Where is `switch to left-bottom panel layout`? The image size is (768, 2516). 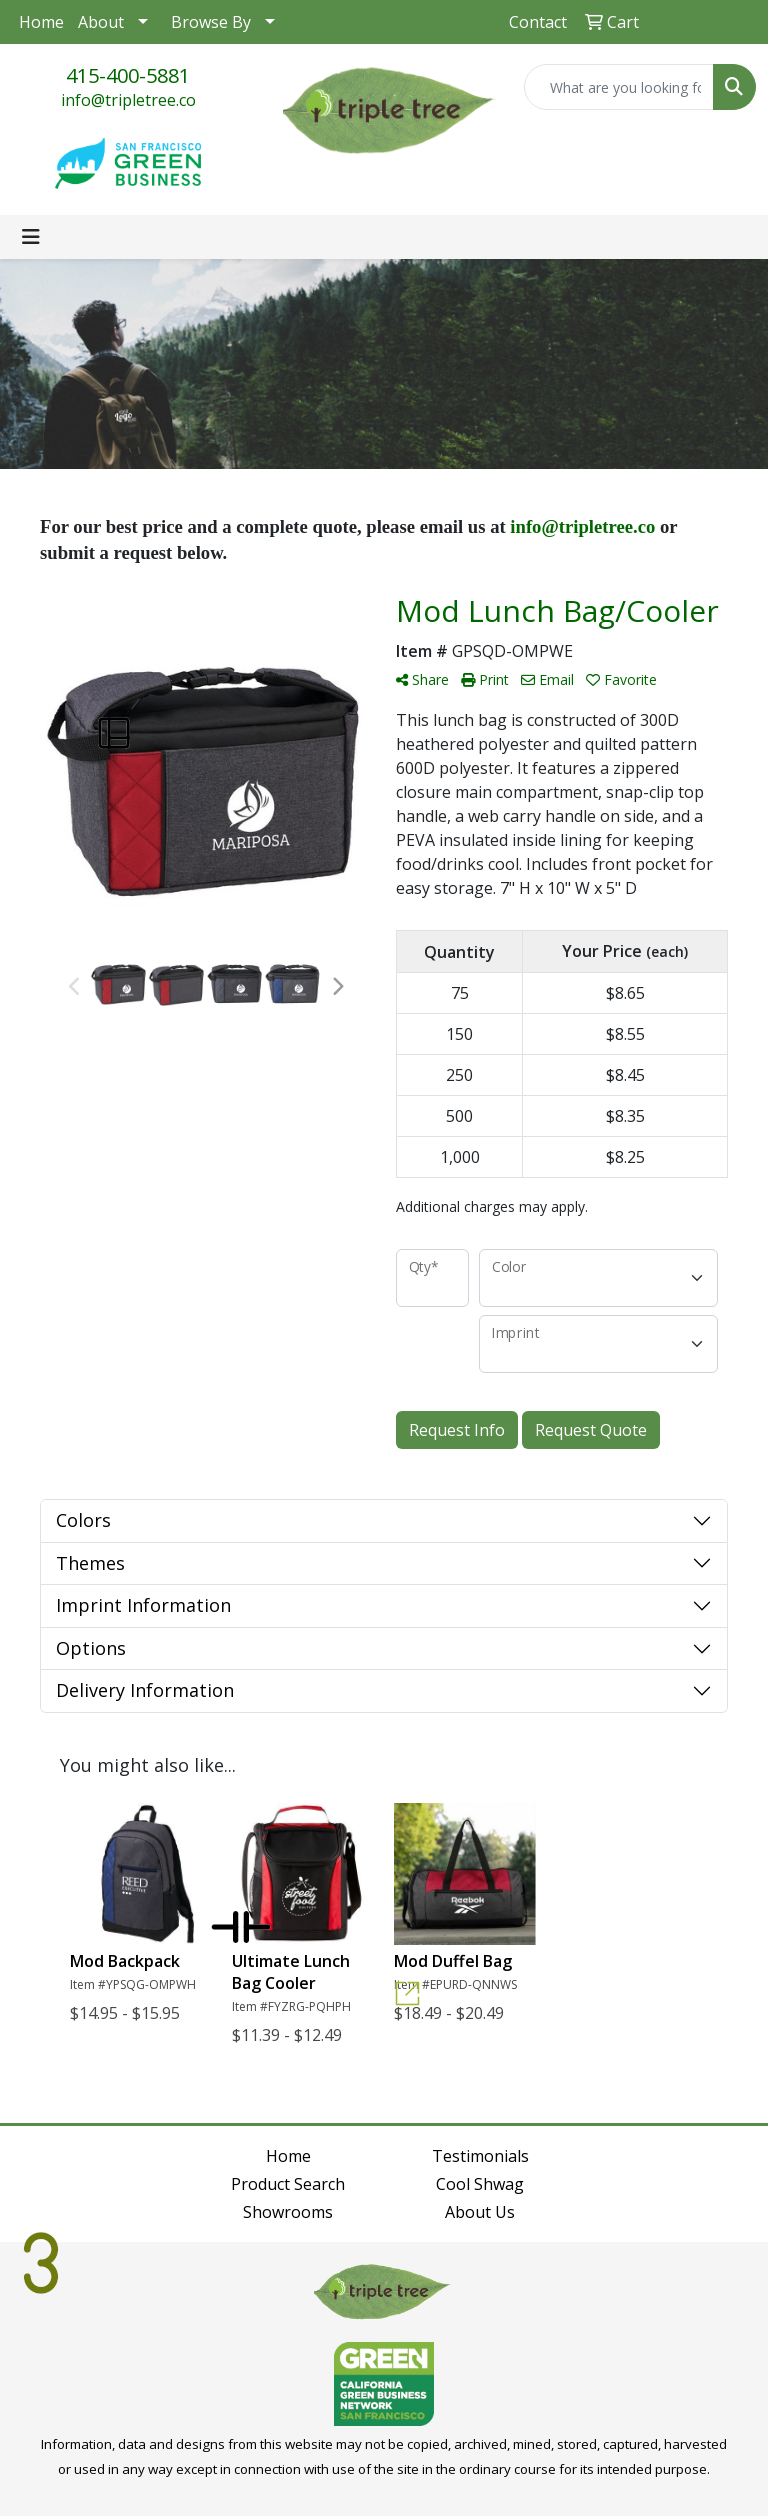
switch to left-bottom panel layout is located at coordinates (114, 733).